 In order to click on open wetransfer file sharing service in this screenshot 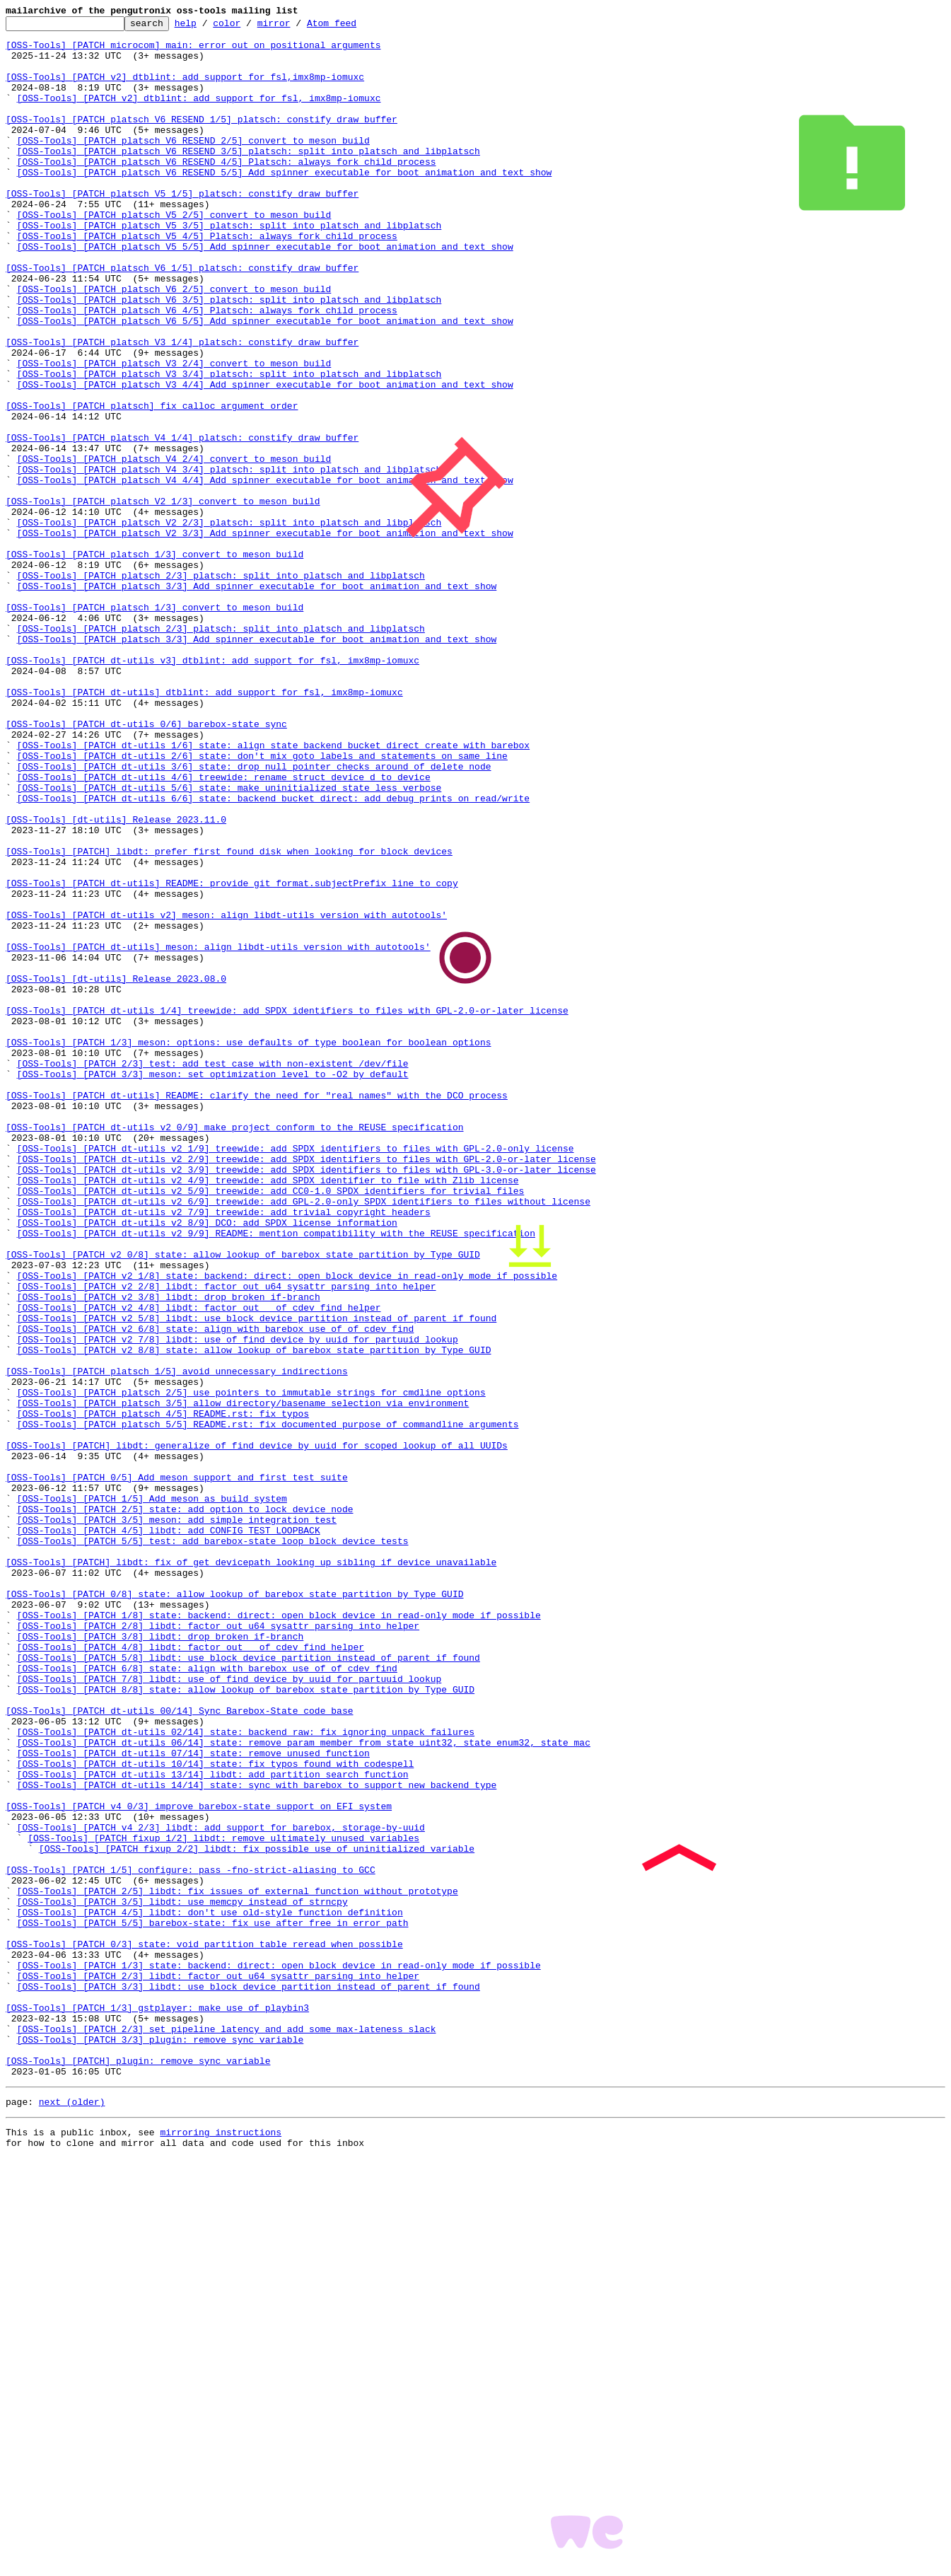, I will do `click(587, 2532)`.